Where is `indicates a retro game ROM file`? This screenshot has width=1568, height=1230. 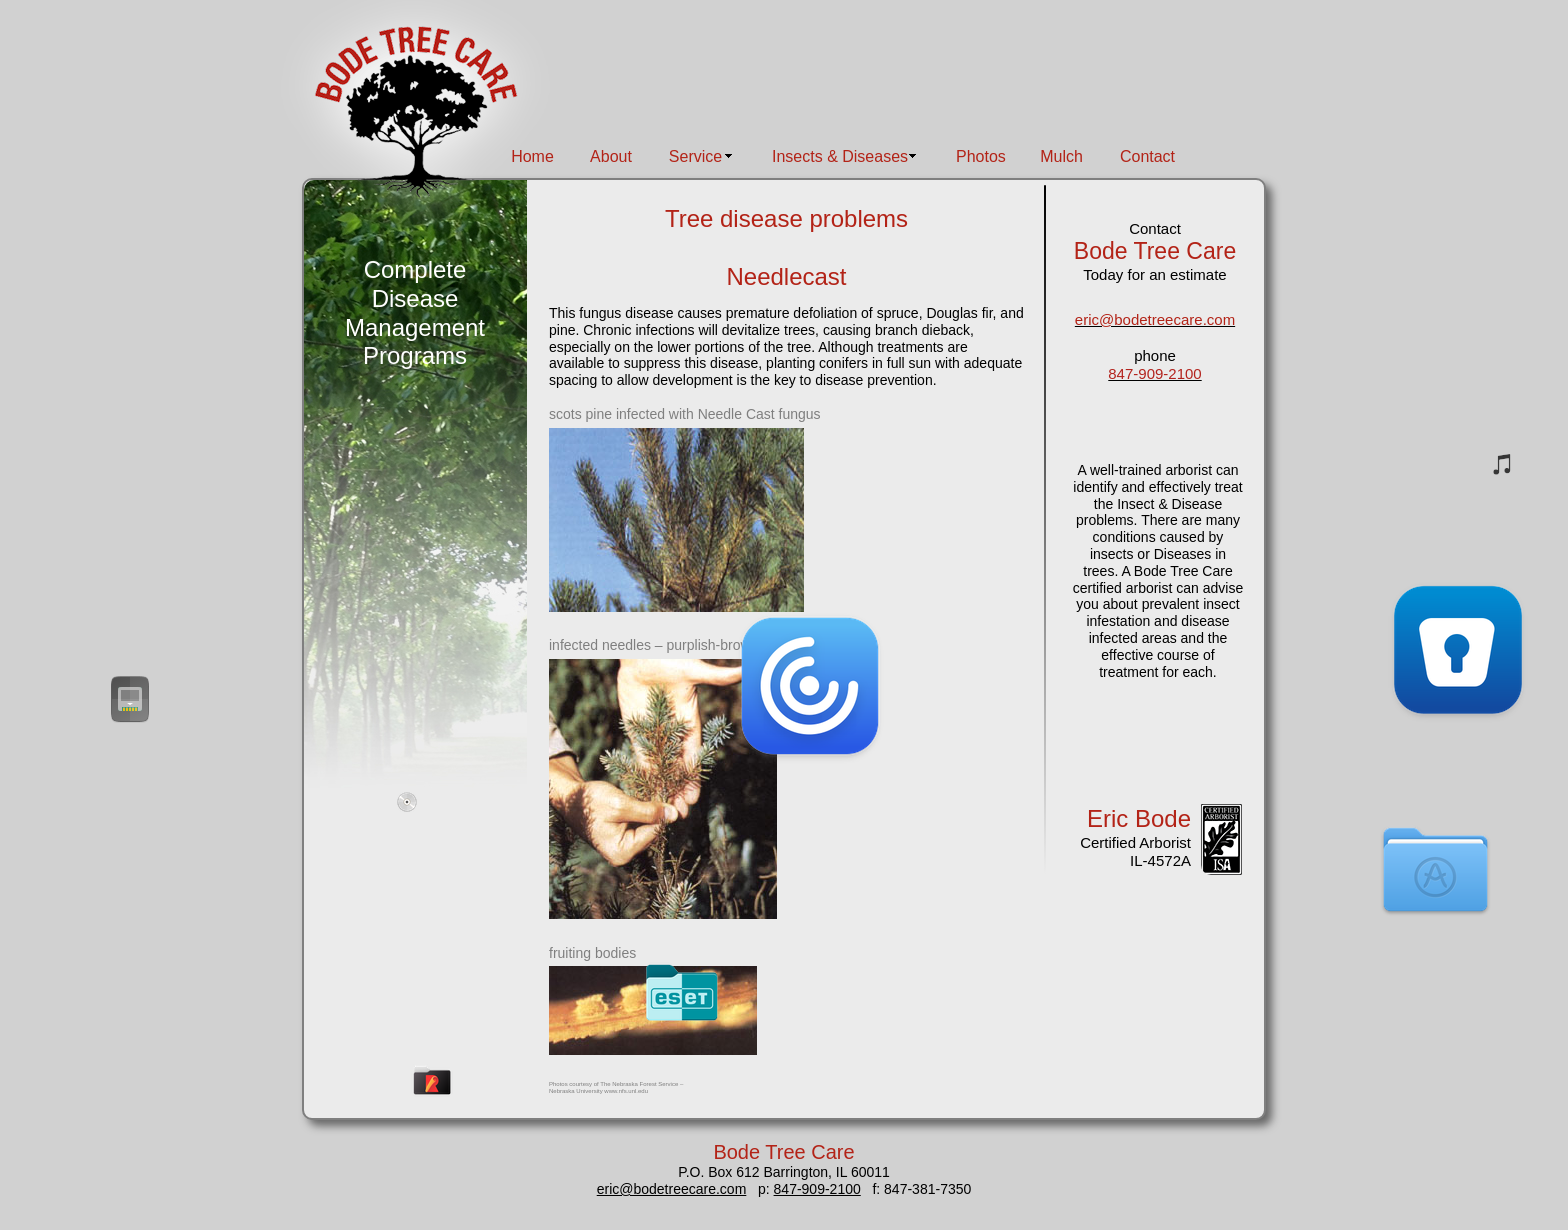 indicates a retro game ROM file is located at coordinates (130, 699).